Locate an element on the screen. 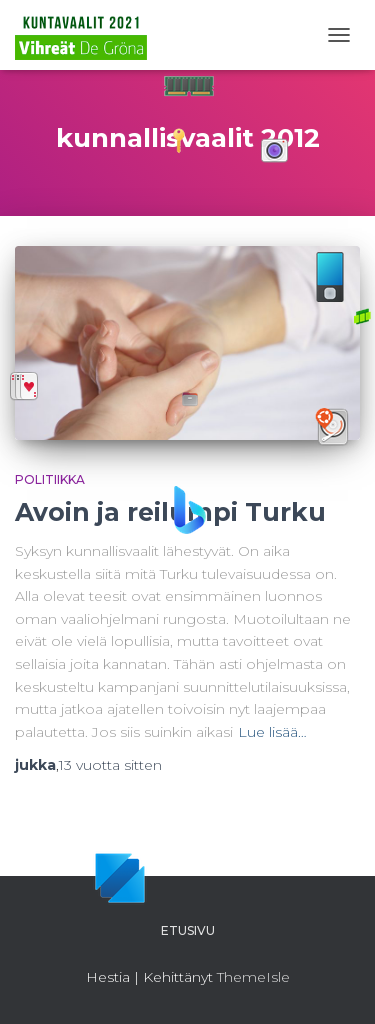 The height and width of the screenshot is (1024, 375). open internal company application is located at coordinates (120, 878).